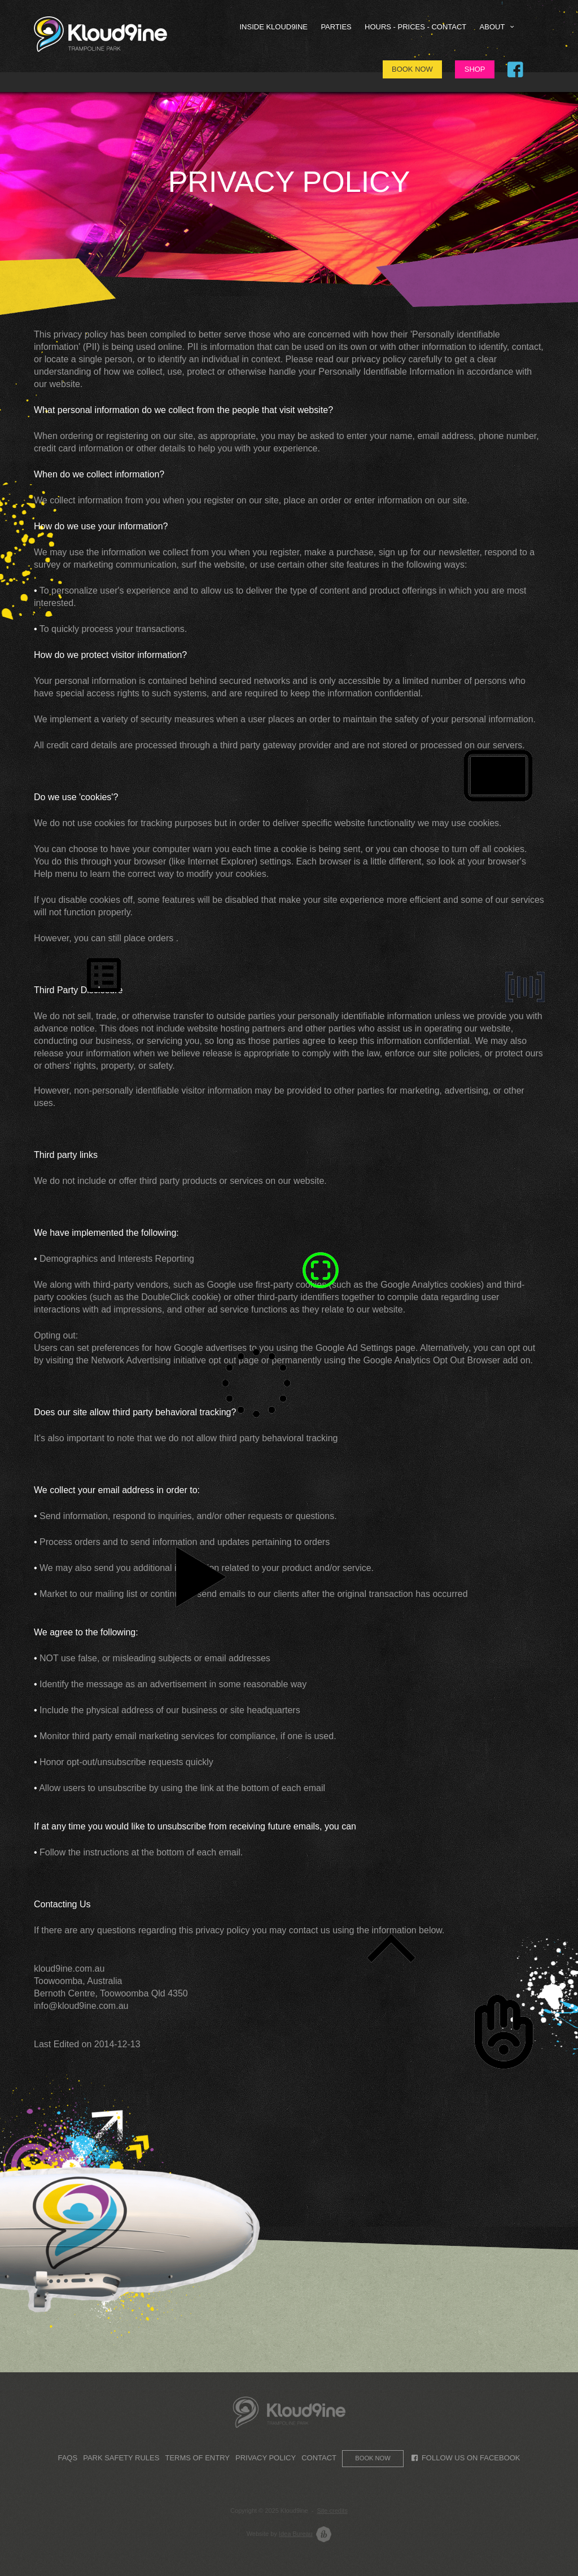  Describe the element at coordinates (498, 775) in the screenshot. I see `switch to landscape orientation` at that location.